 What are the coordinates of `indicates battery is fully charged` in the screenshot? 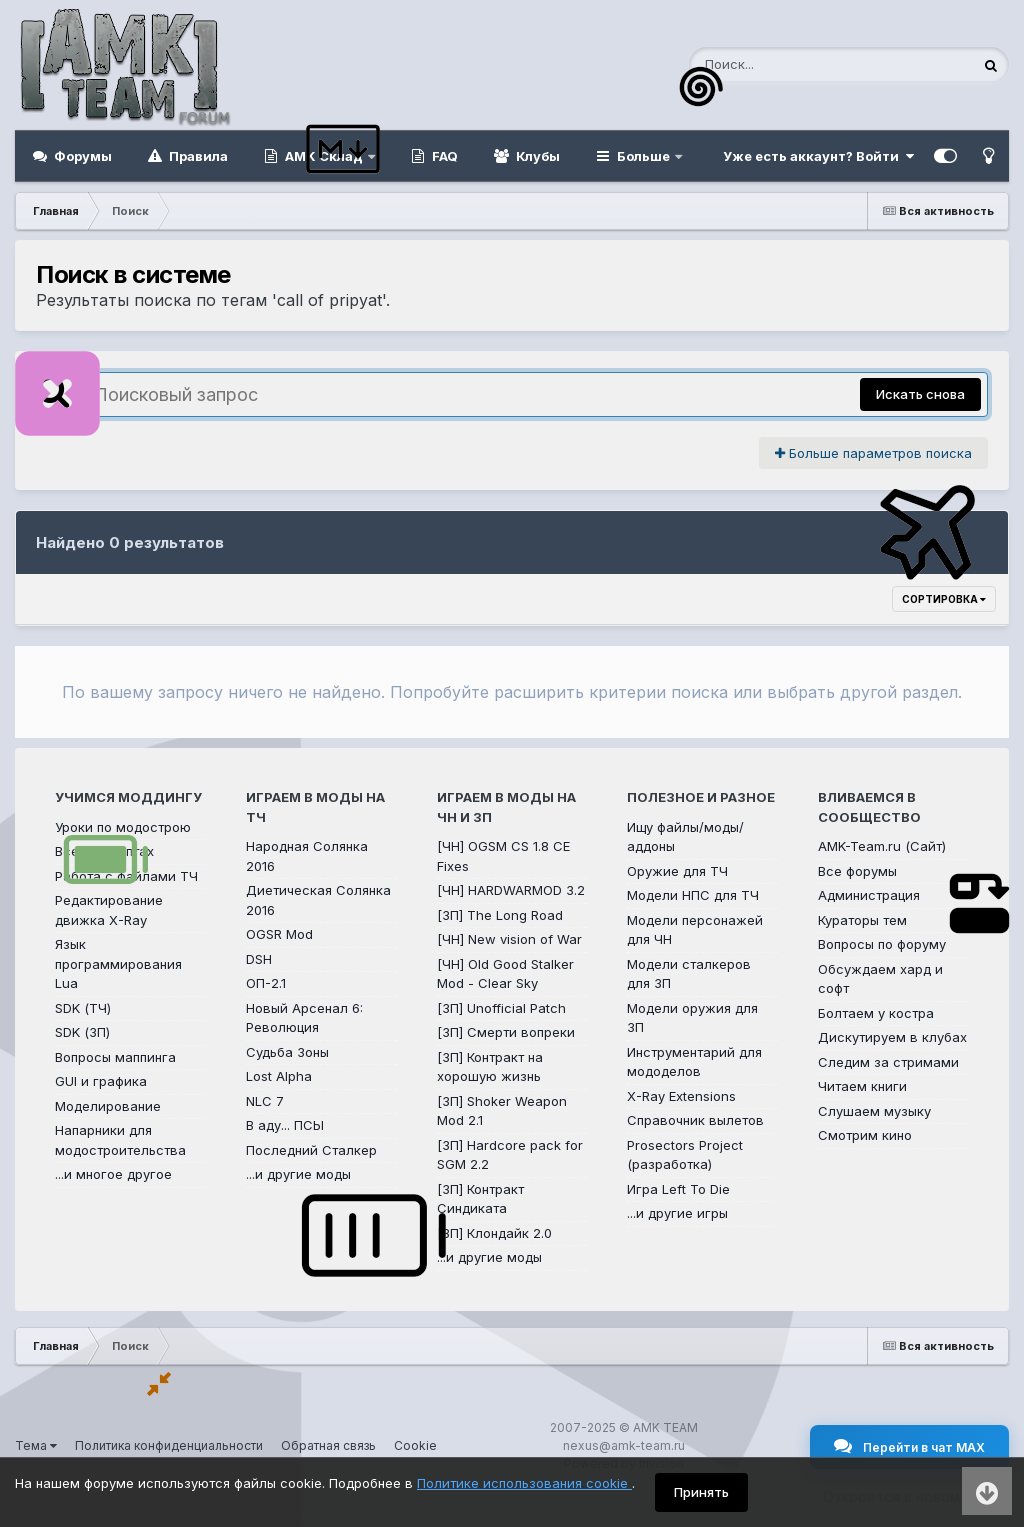 It's located at (104, 859).